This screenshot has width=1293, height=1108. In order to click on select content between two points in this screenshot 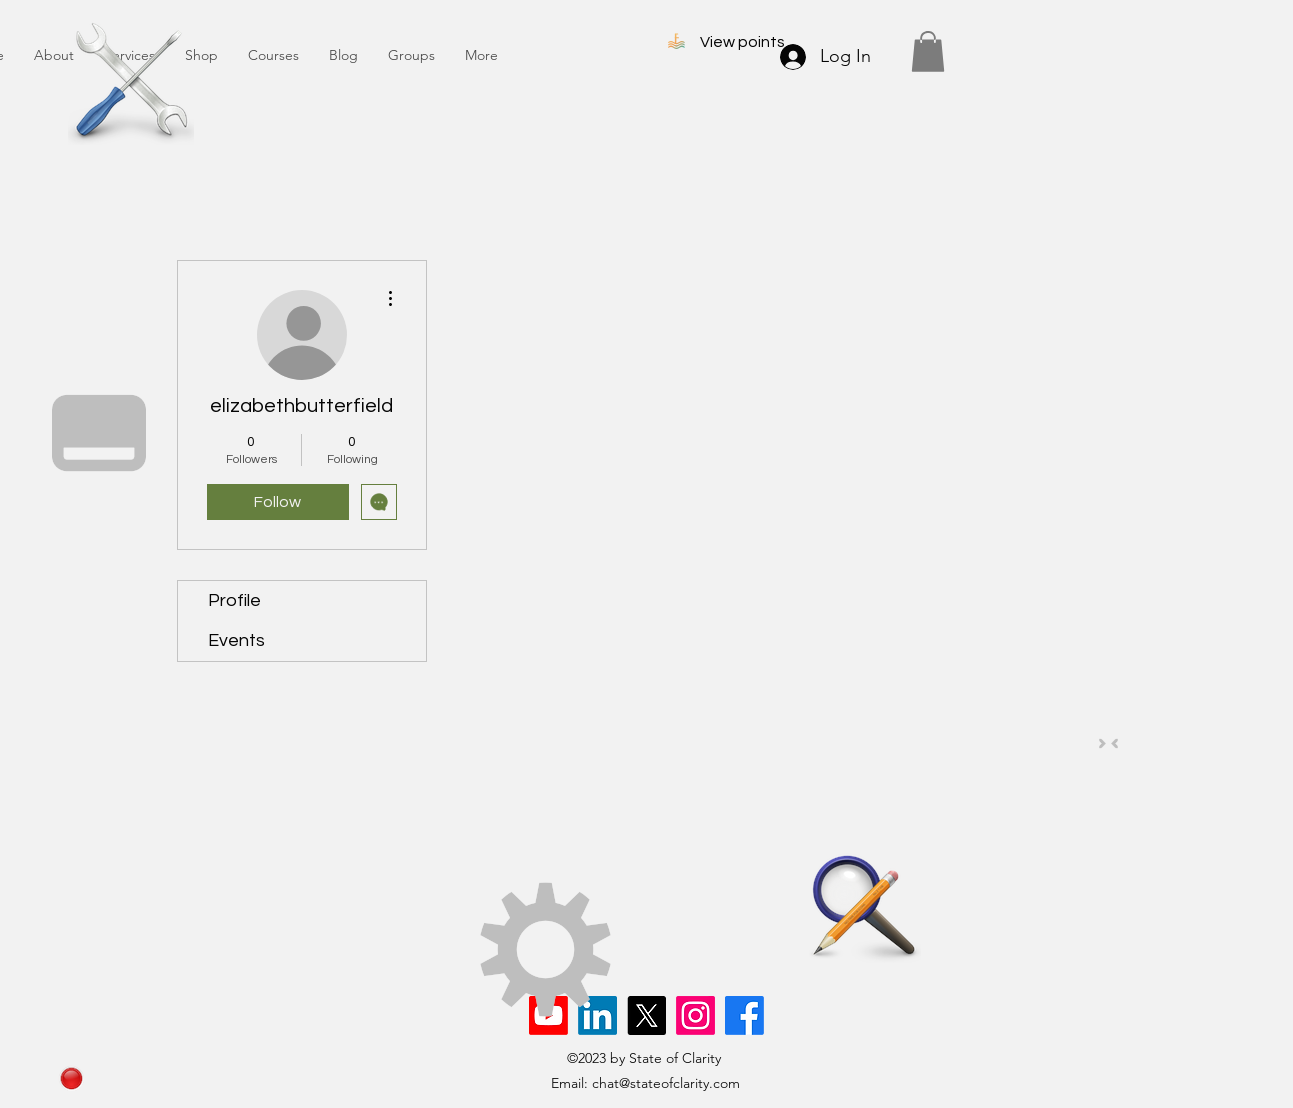, I will do `click(1108, 743)`.